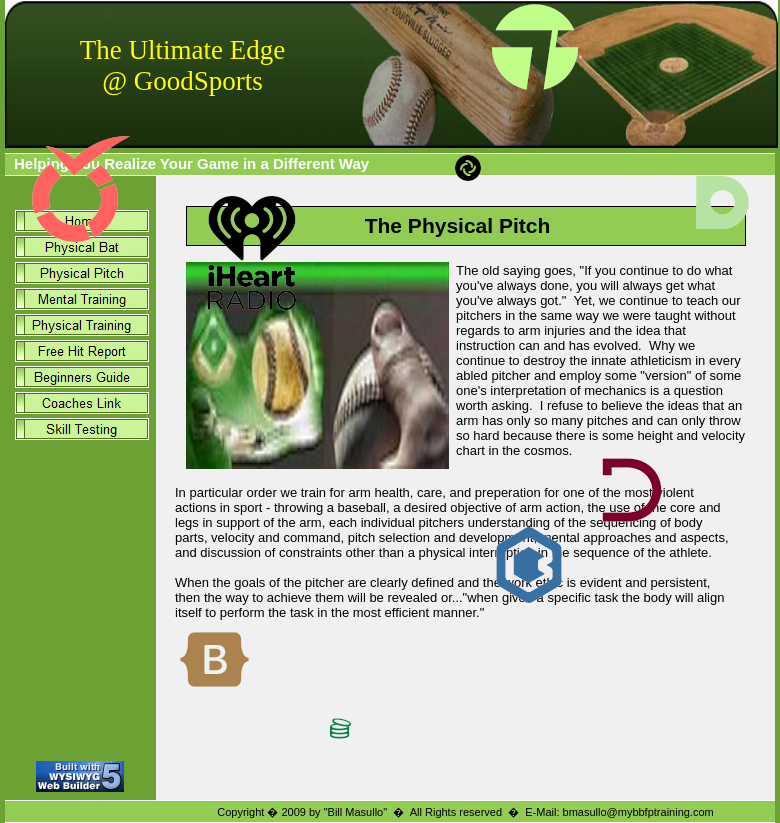 This screenshot has width=780, height=823. Describe the element at coordinates (468, 168) in the screenshot. I see `open Element messaging app` at that location.